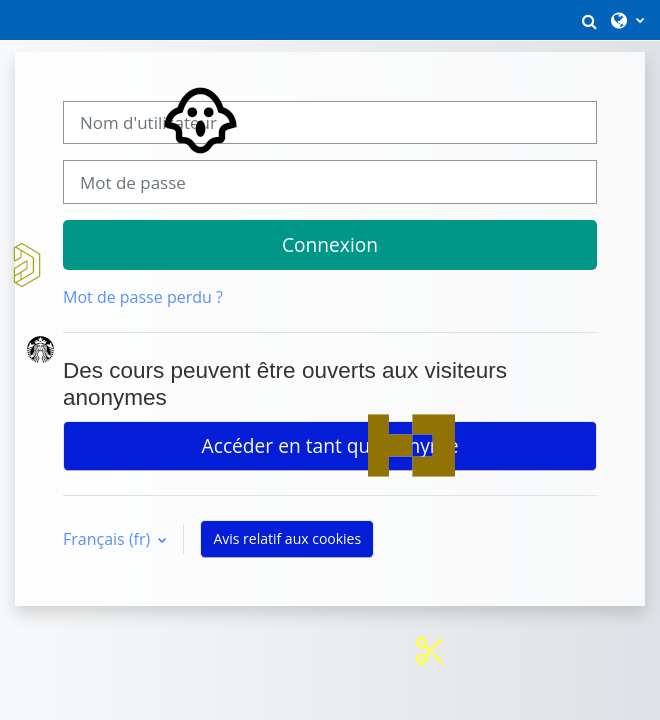  What do you see at coordinates (200, 120) in the screenshot?
I see `ghost mode or incognito status indicator` at bounding box center [200, 120].